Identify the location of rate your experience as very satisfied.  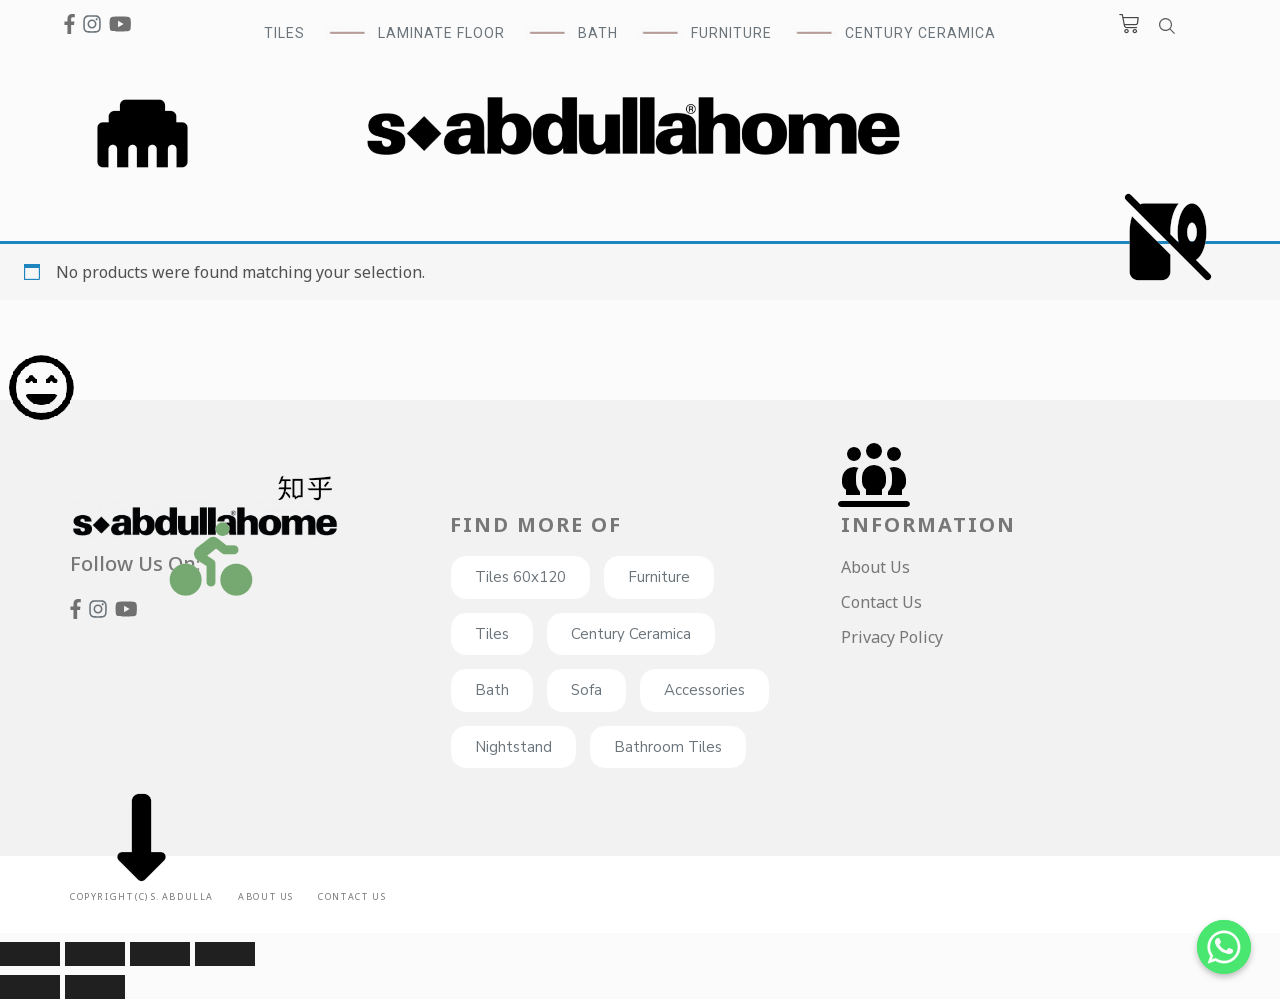
(41, 387).